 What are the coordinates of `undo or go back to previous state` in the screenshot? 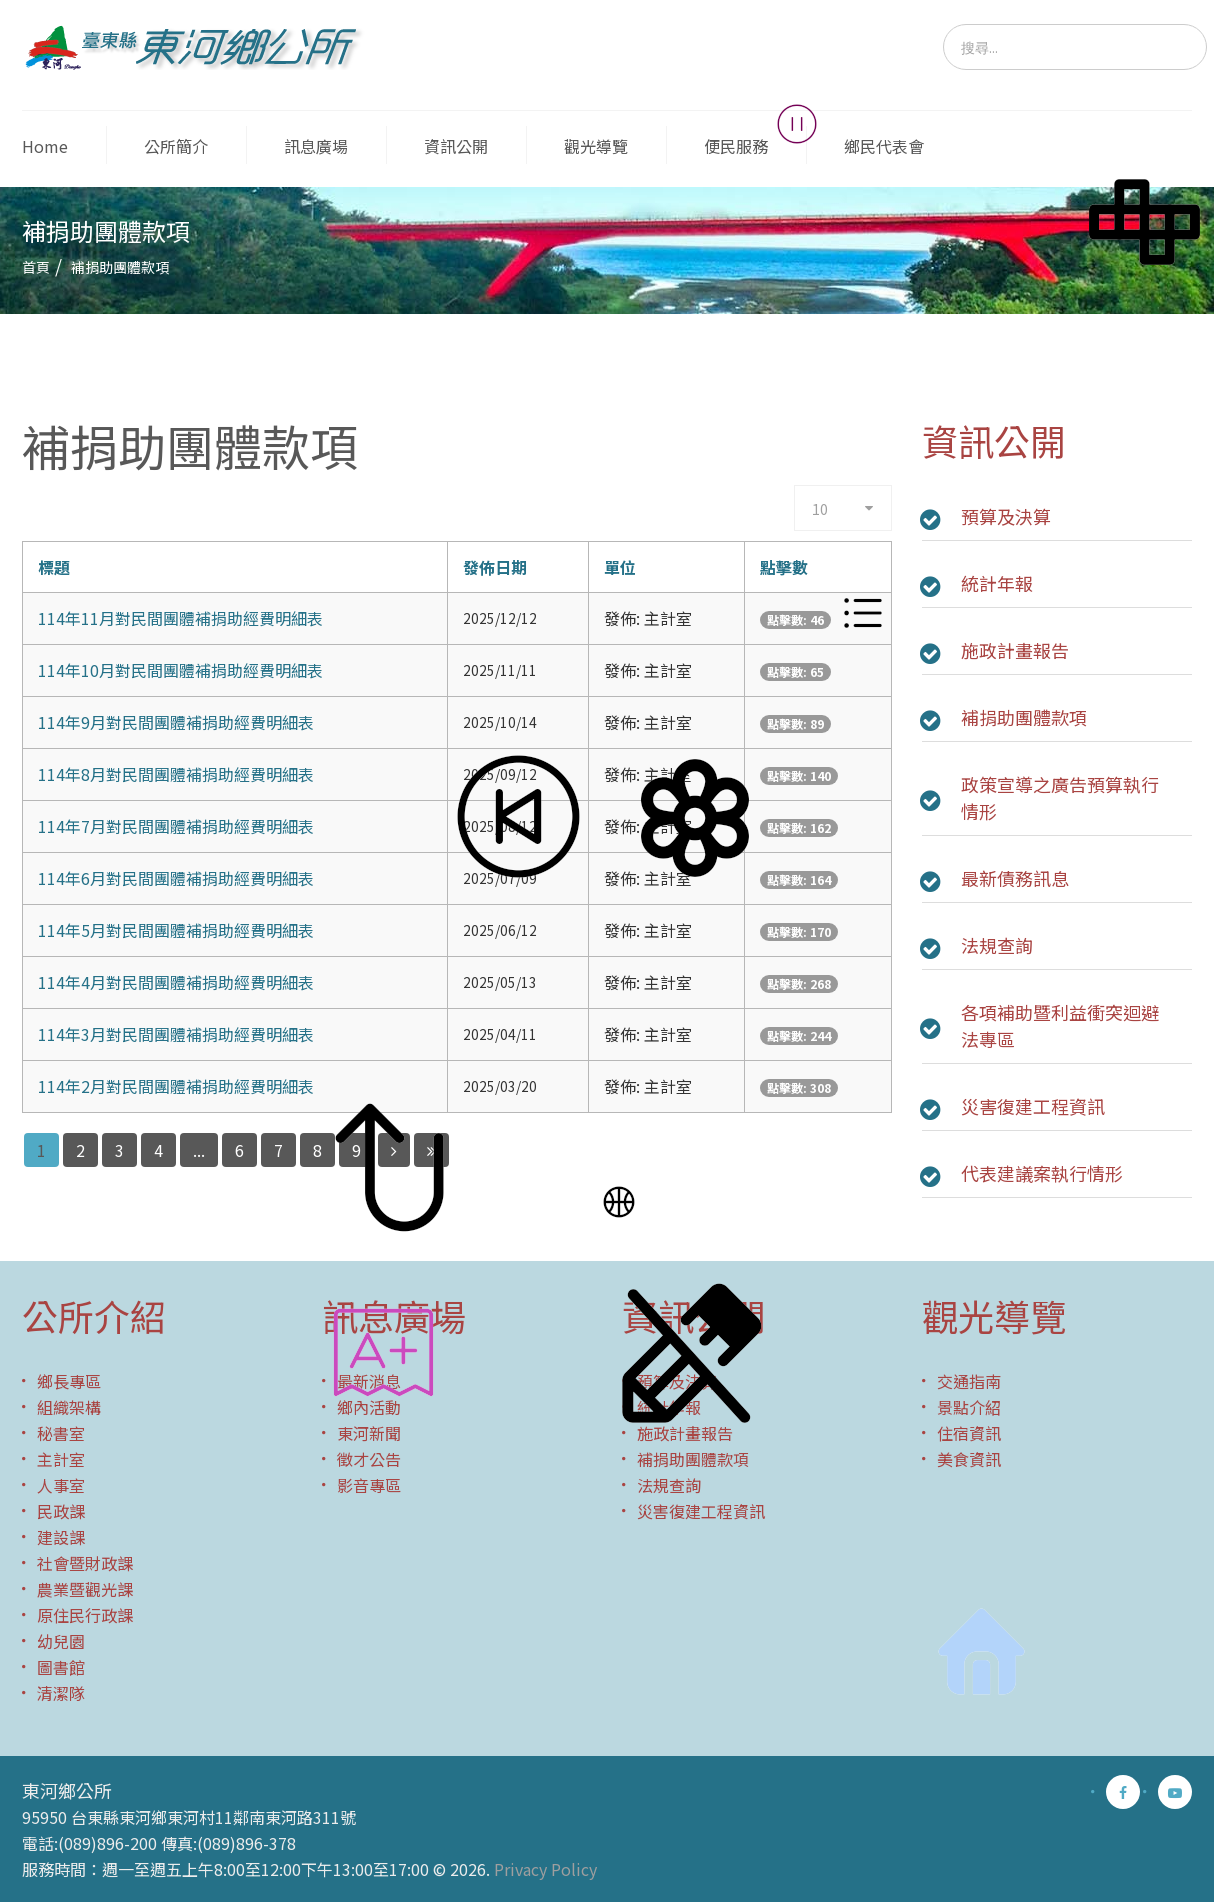 It's located at (394, 1167).